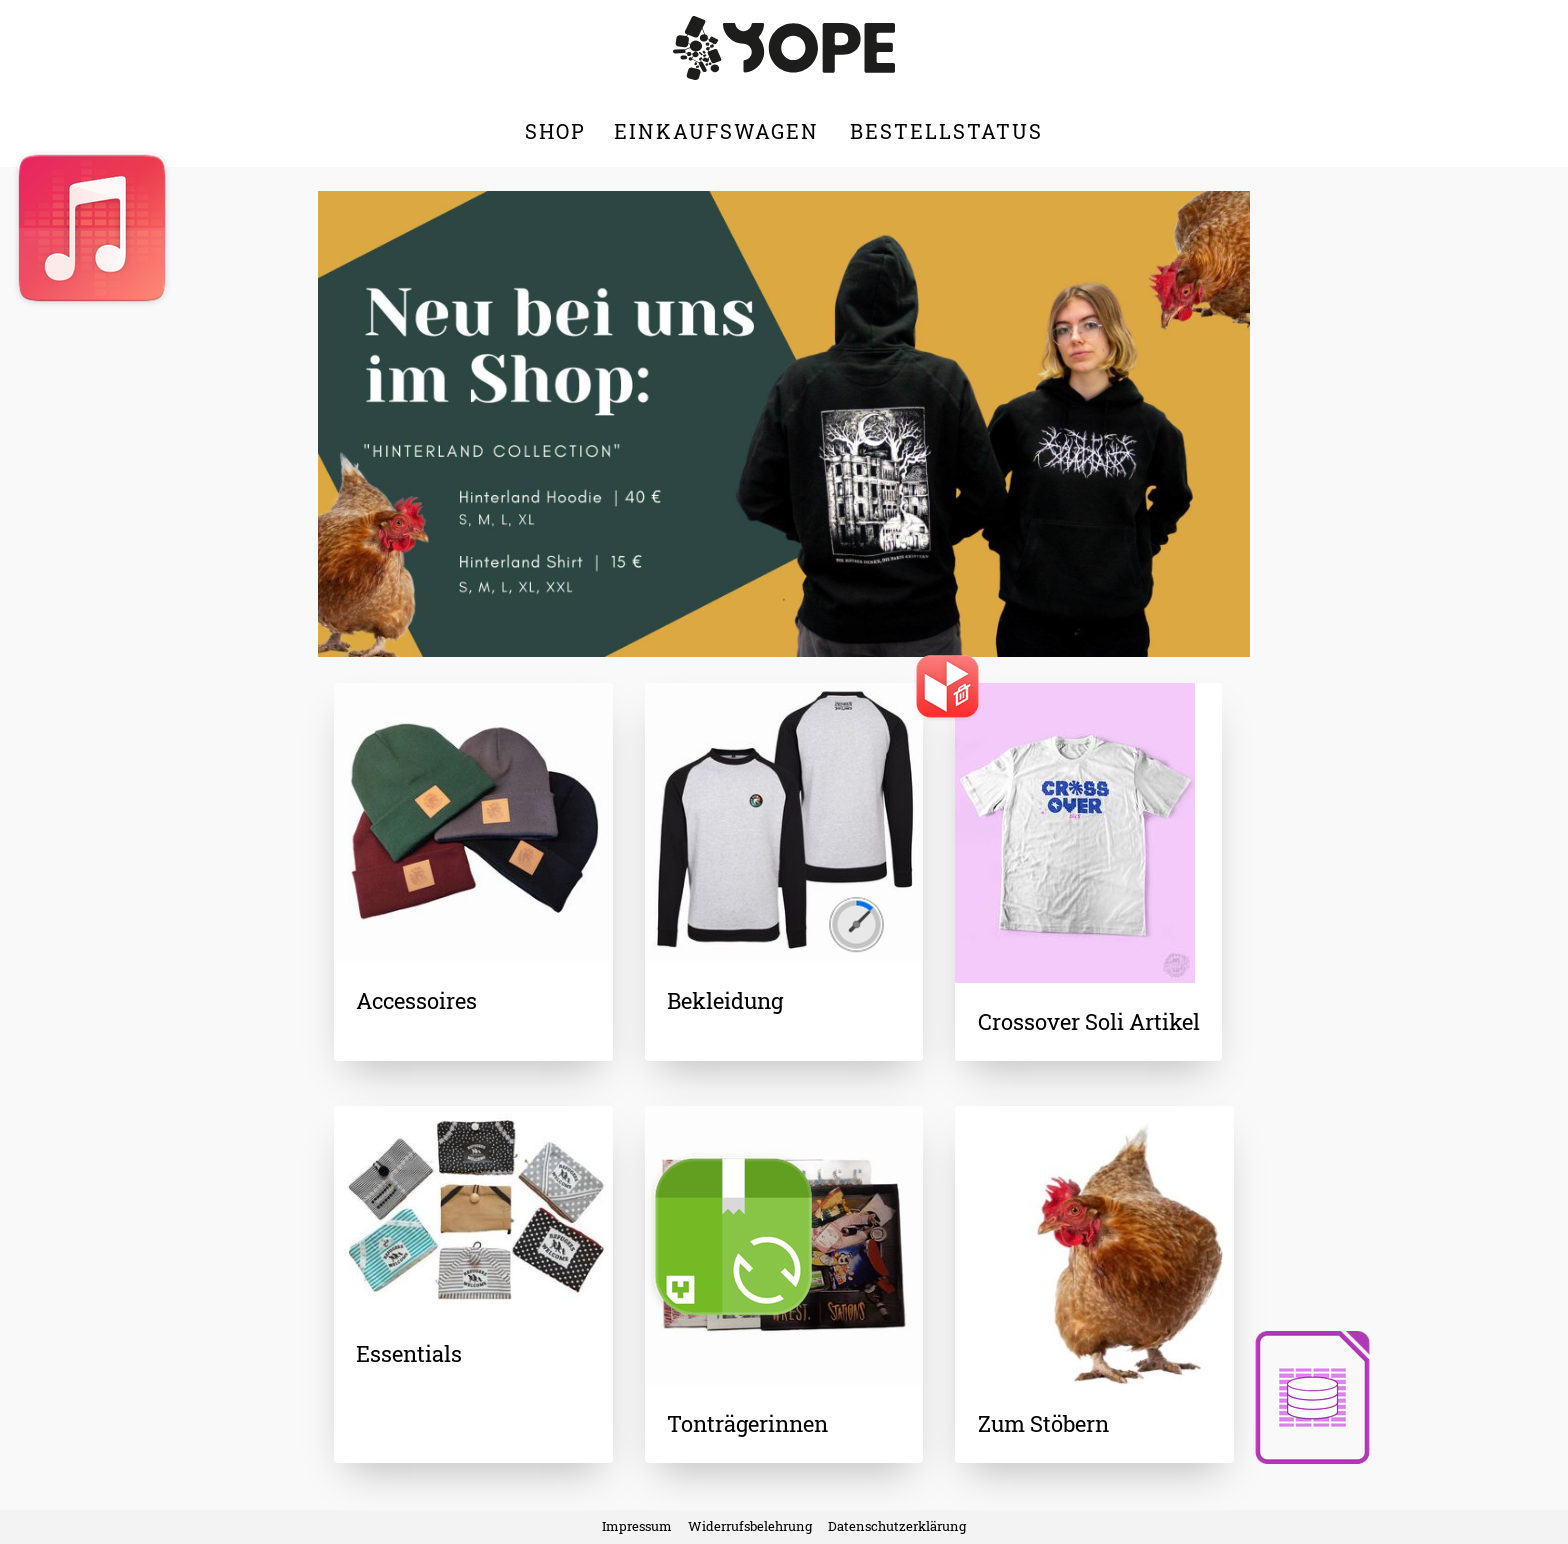 Image resolution: width=1568 pixels, height=1544 pixels. Describe the element at coordinates (733, 1239) in the screenshot. I see `update or refresh system packages` at that location.